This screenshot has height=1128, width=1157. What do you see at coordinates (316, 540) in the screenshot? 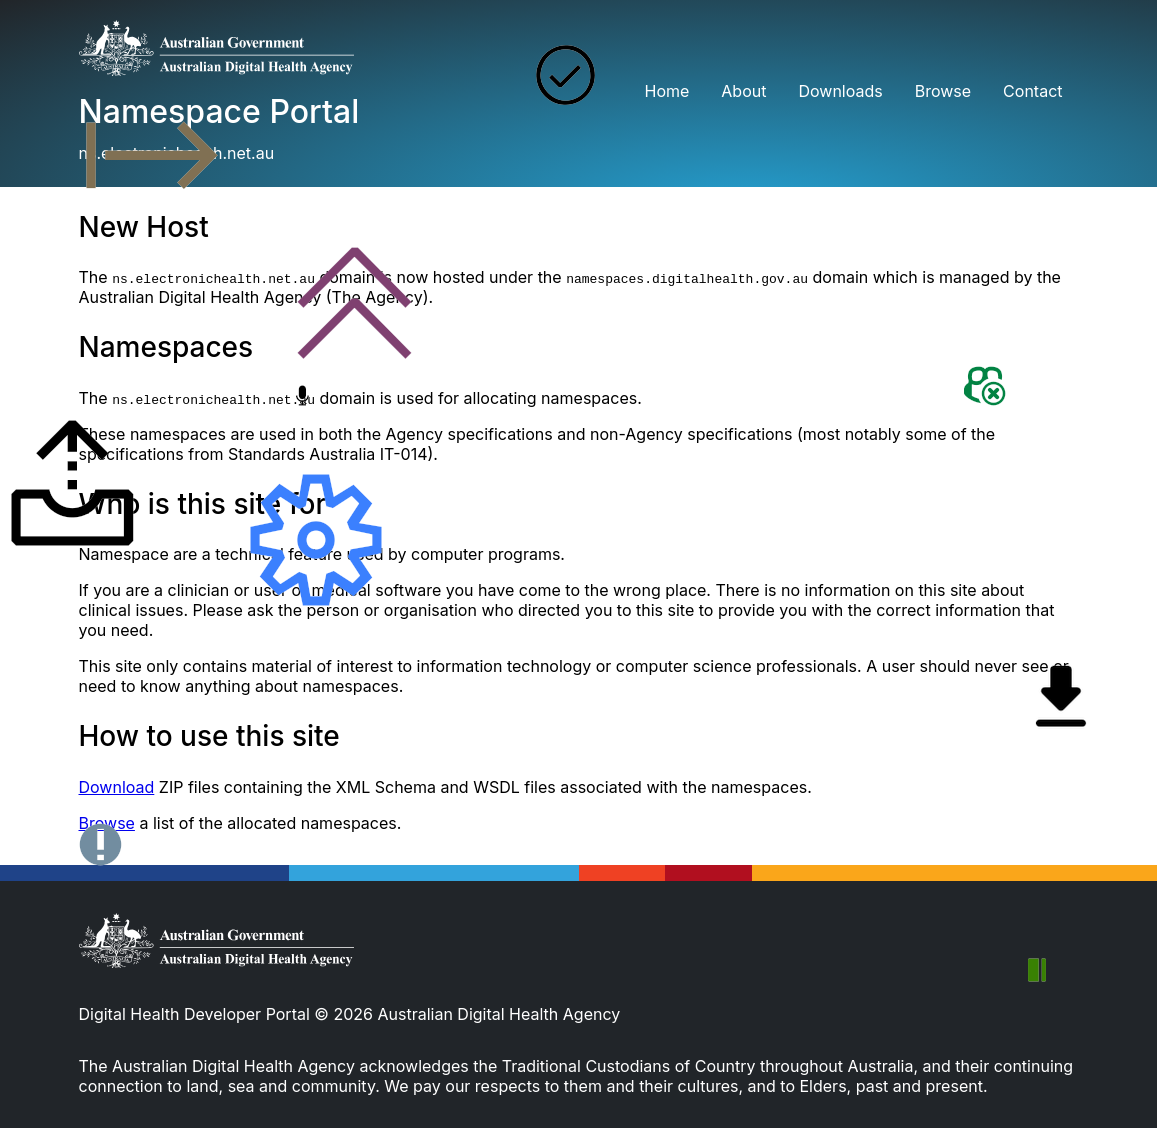
I see `access settings or preferences` at bounding box center [316, 540].